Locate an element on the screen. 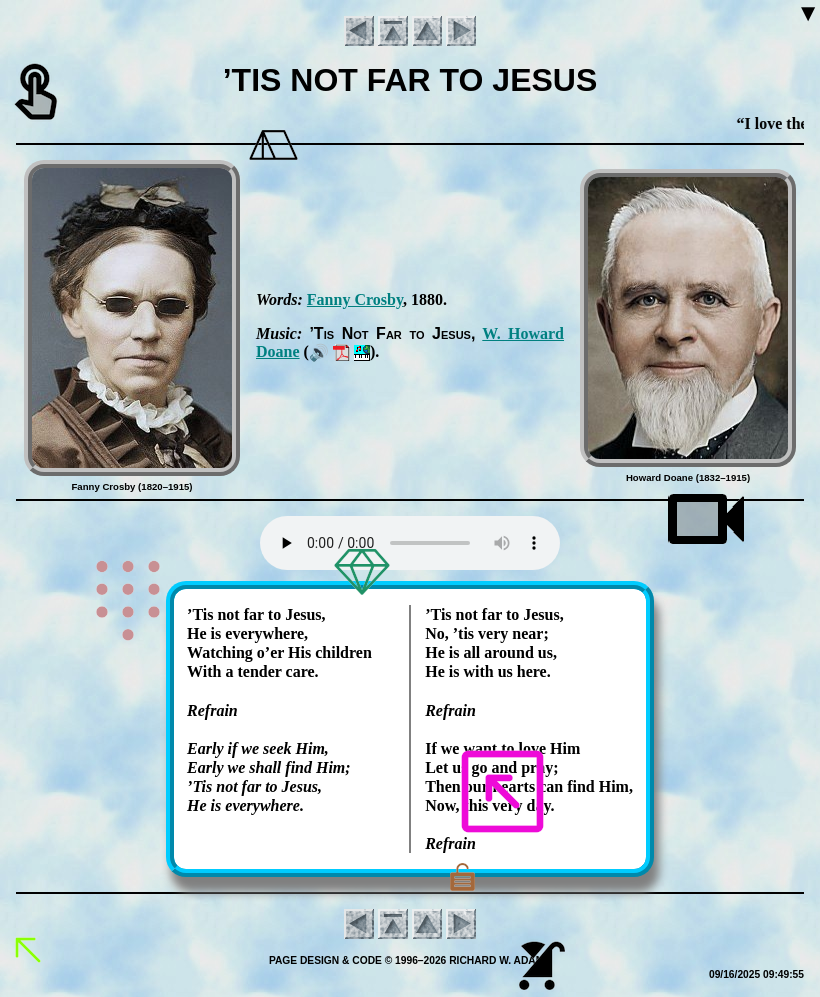 This screenshot has height=997, width=820. unlocked or unsecured state is located at coordinates (462, 878).